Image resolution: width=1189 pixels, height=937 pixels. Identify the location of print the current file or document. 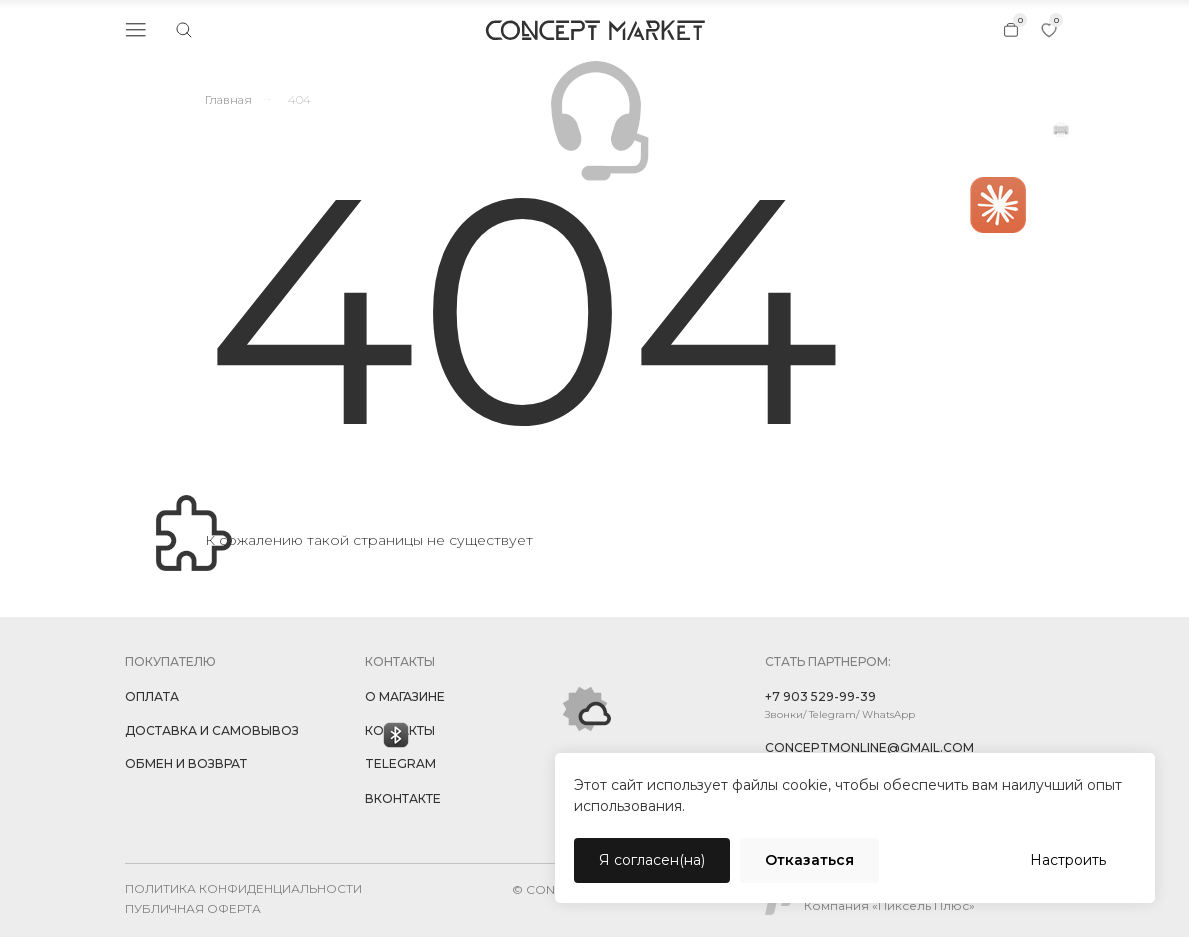
(1061, 130).